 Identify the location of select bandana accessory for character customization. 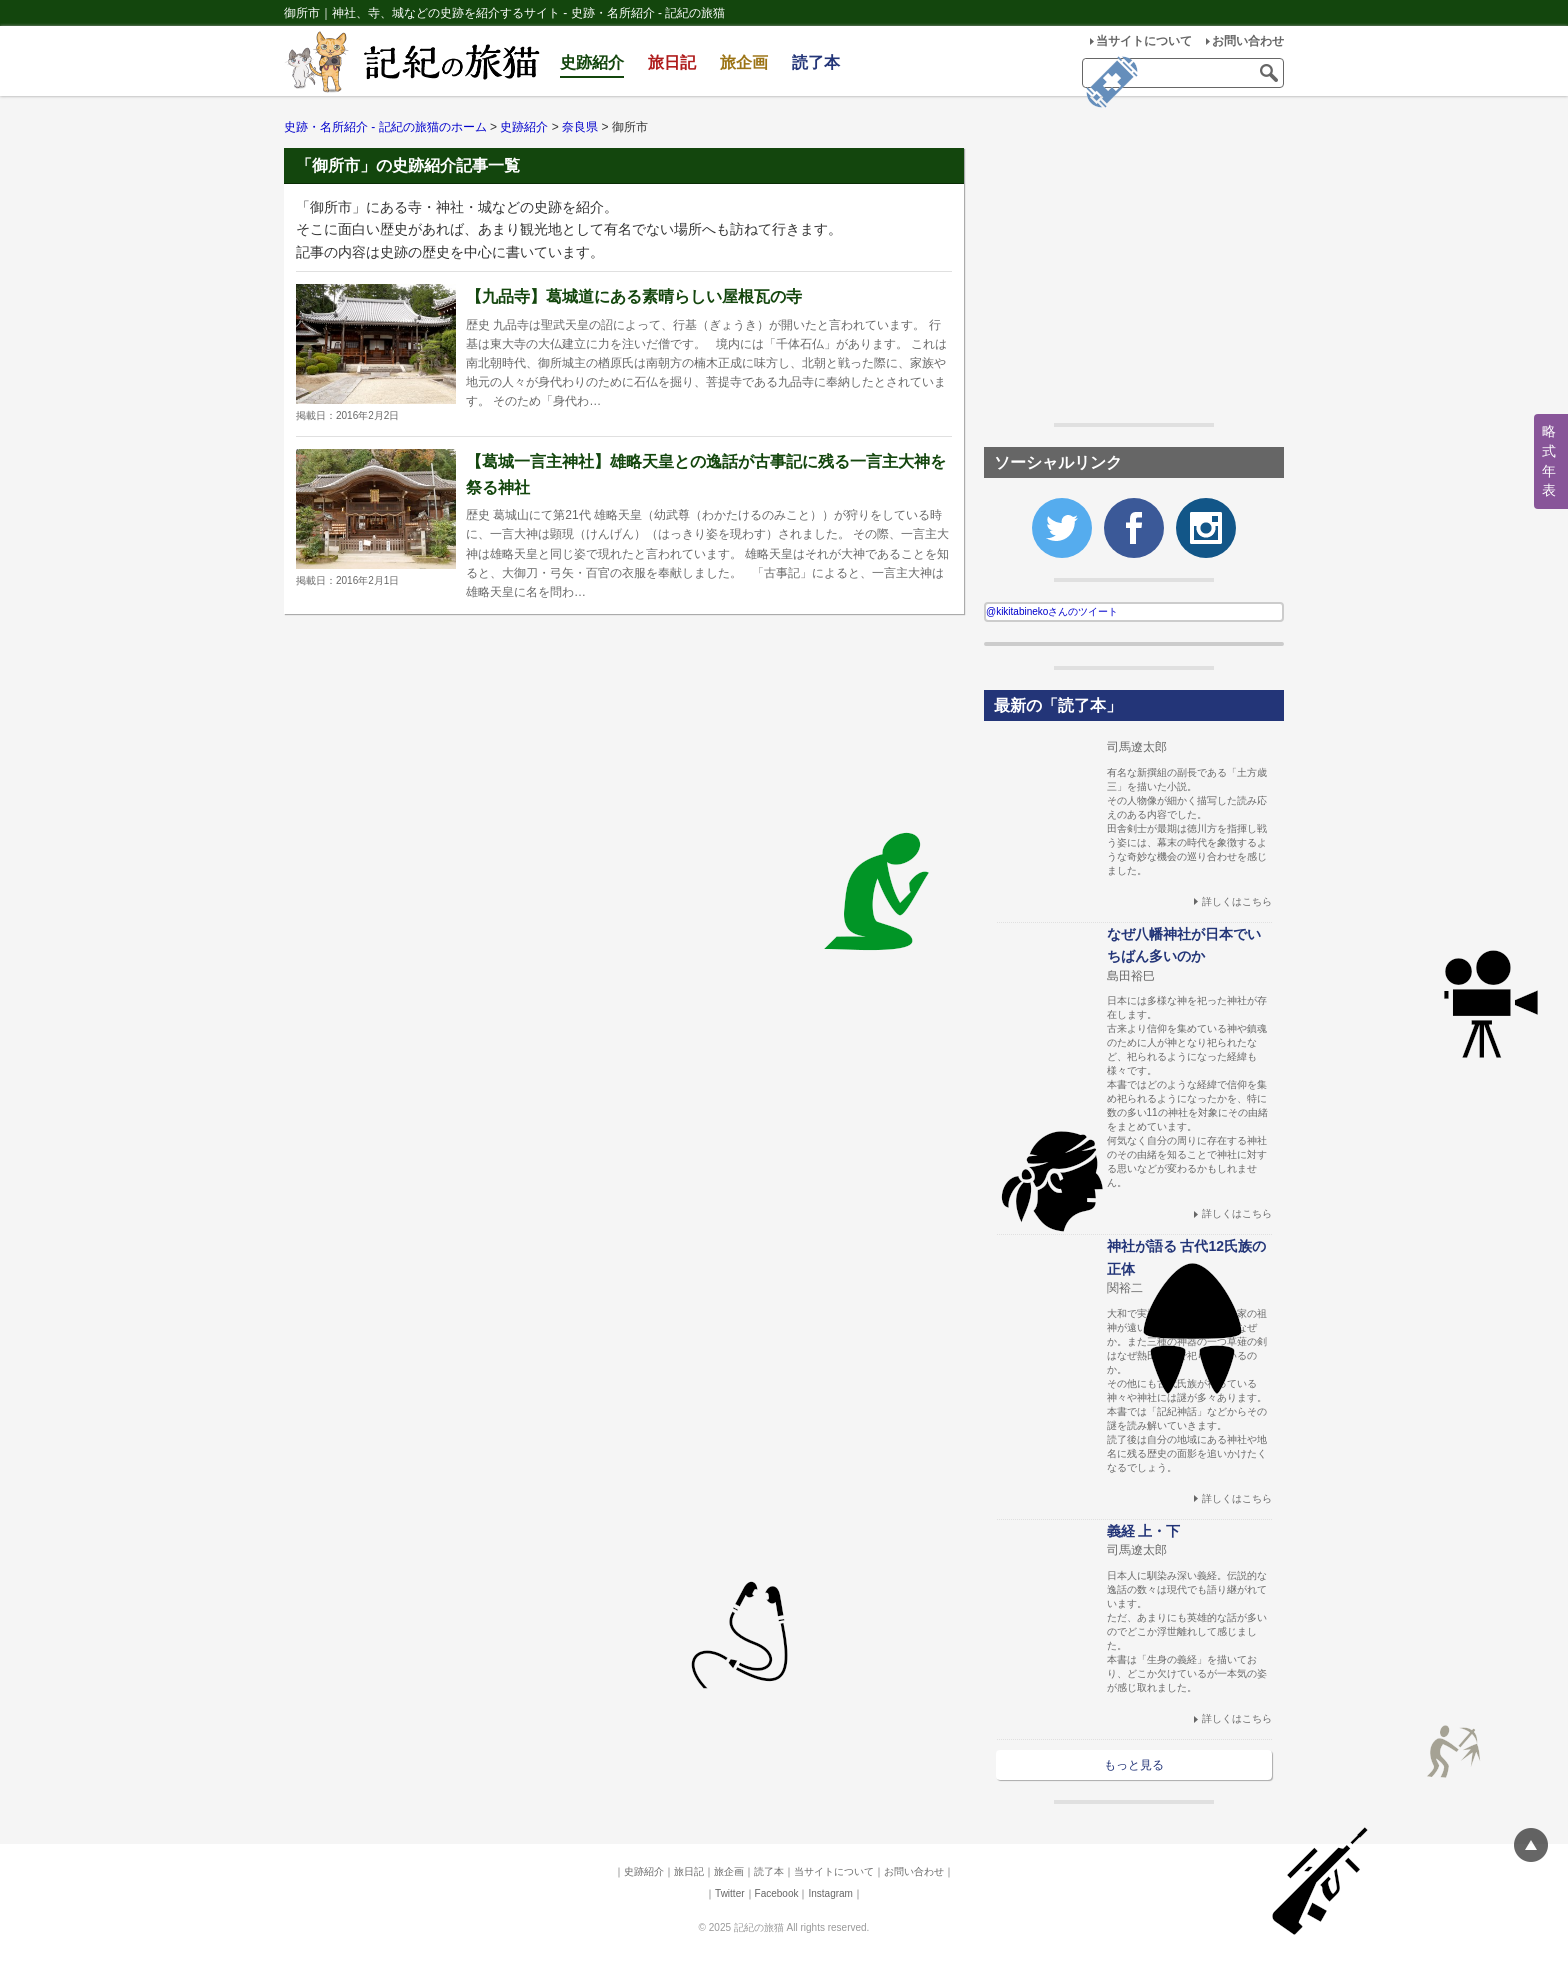
(1052, 1182).